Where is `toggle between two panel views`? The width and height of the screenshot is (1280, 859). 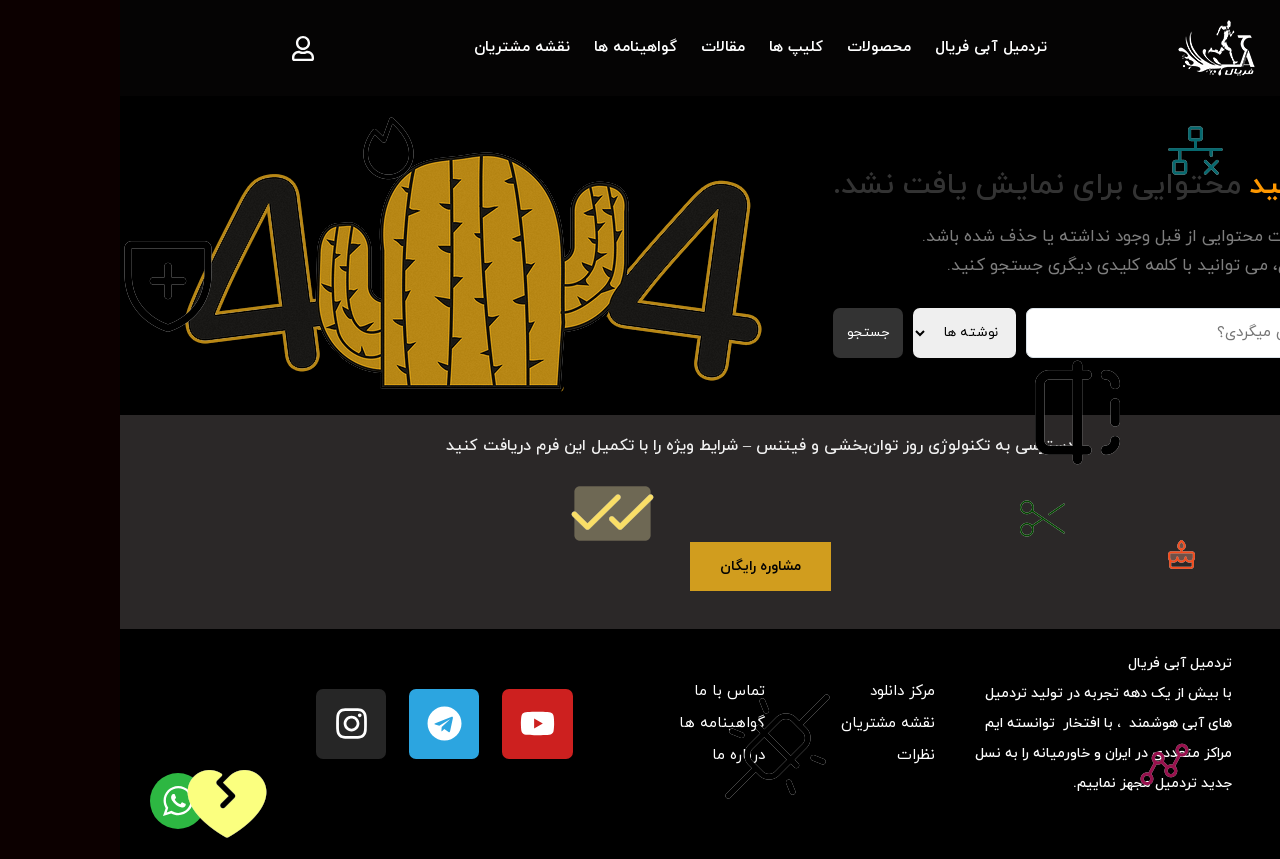
toggle between two panel views is located at coordinates (1077, 412).